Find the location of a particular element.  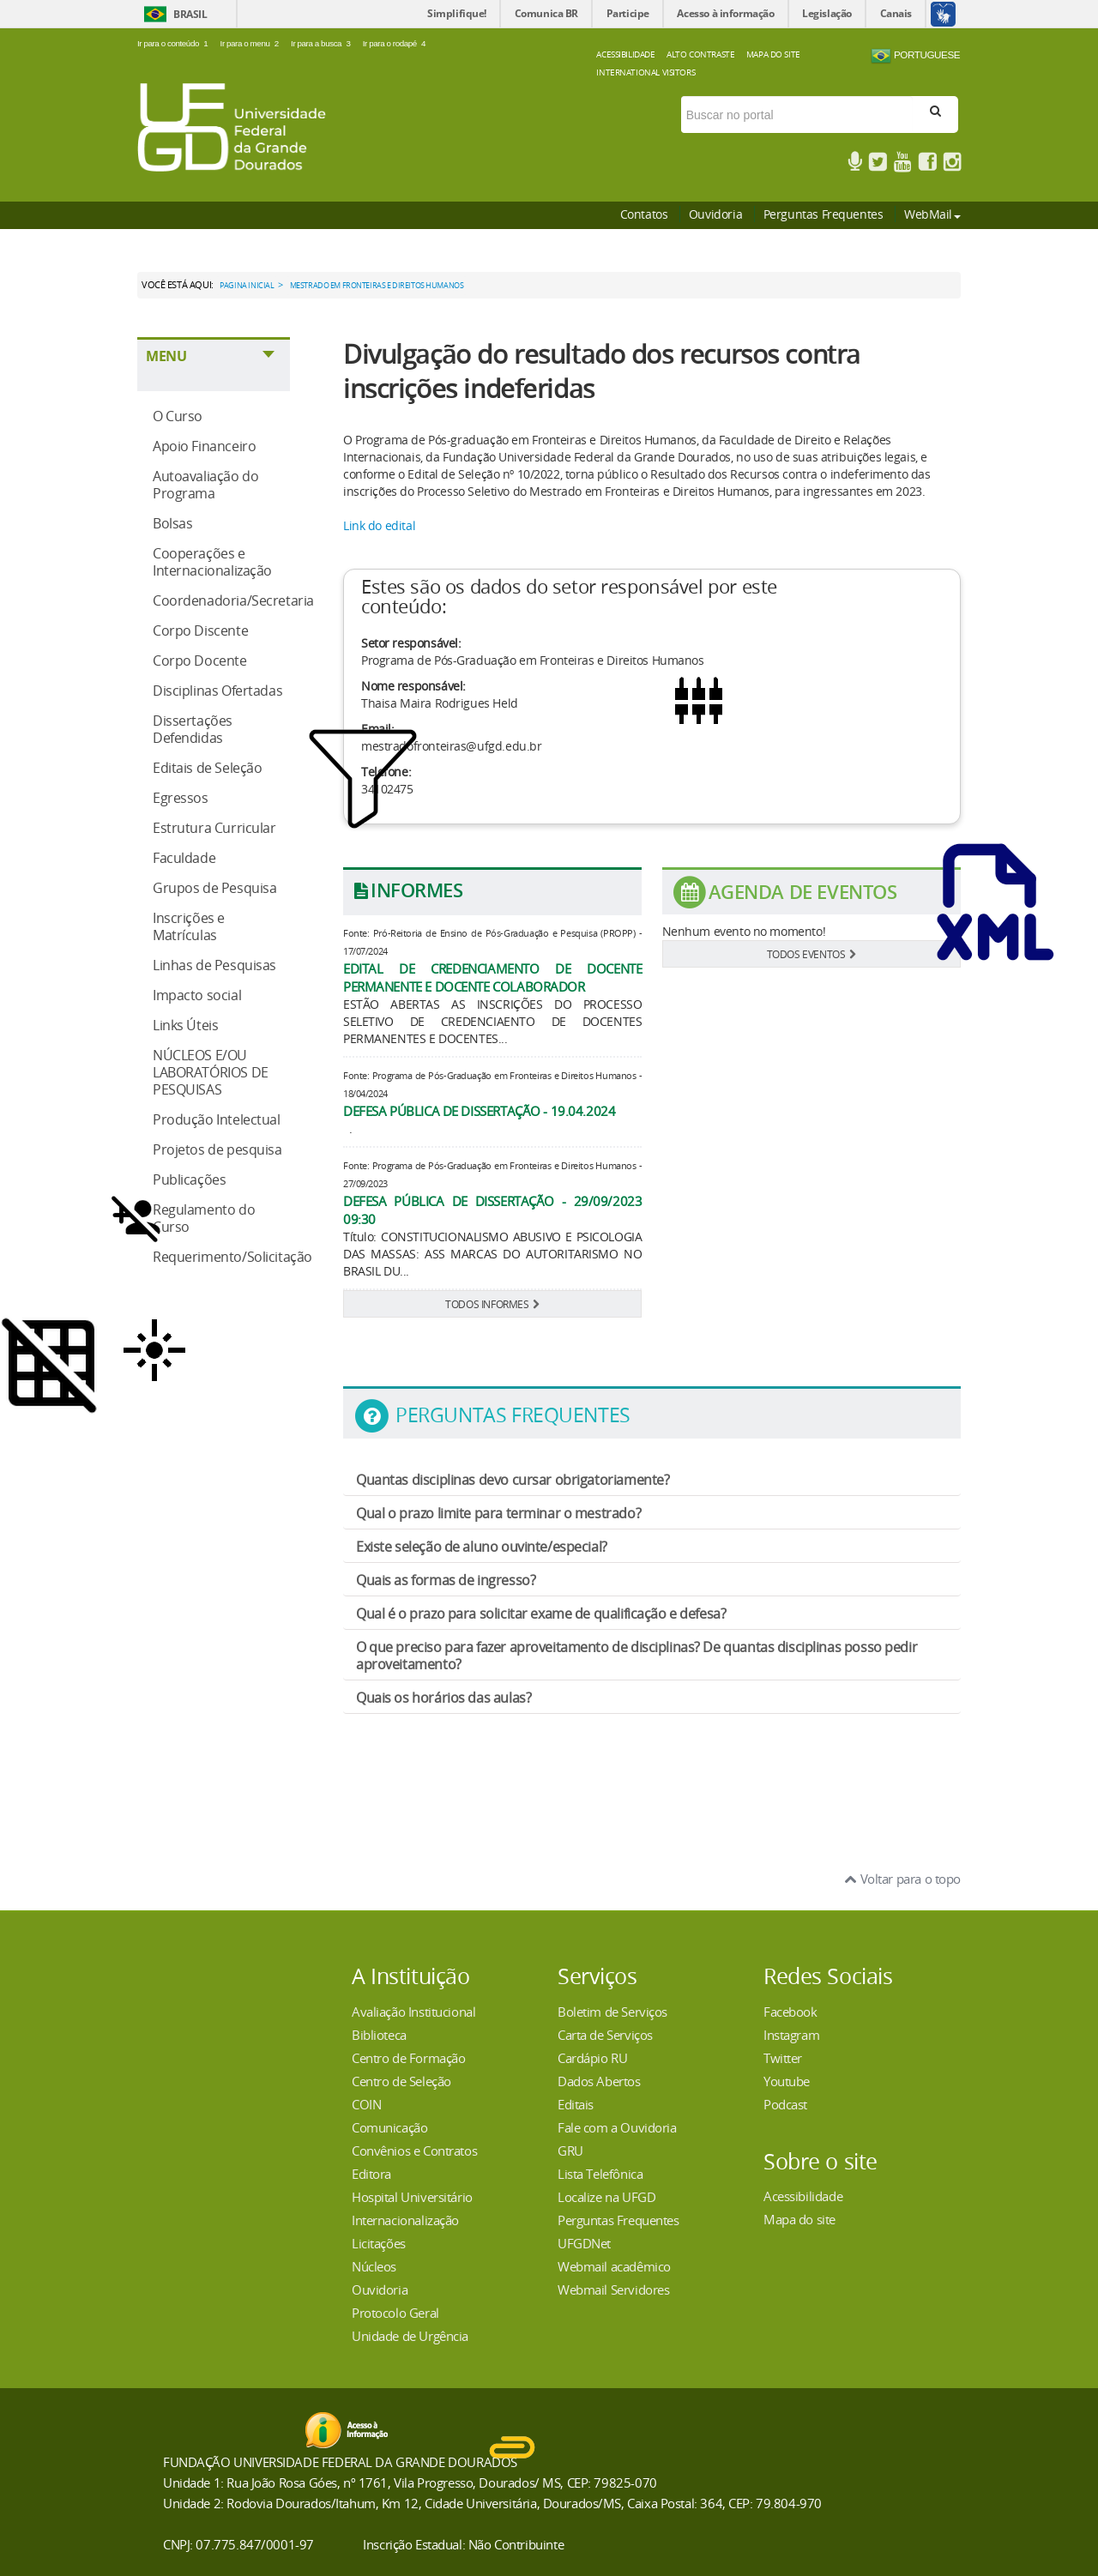

attach a file to your message is located at coordinates (512, 2447).